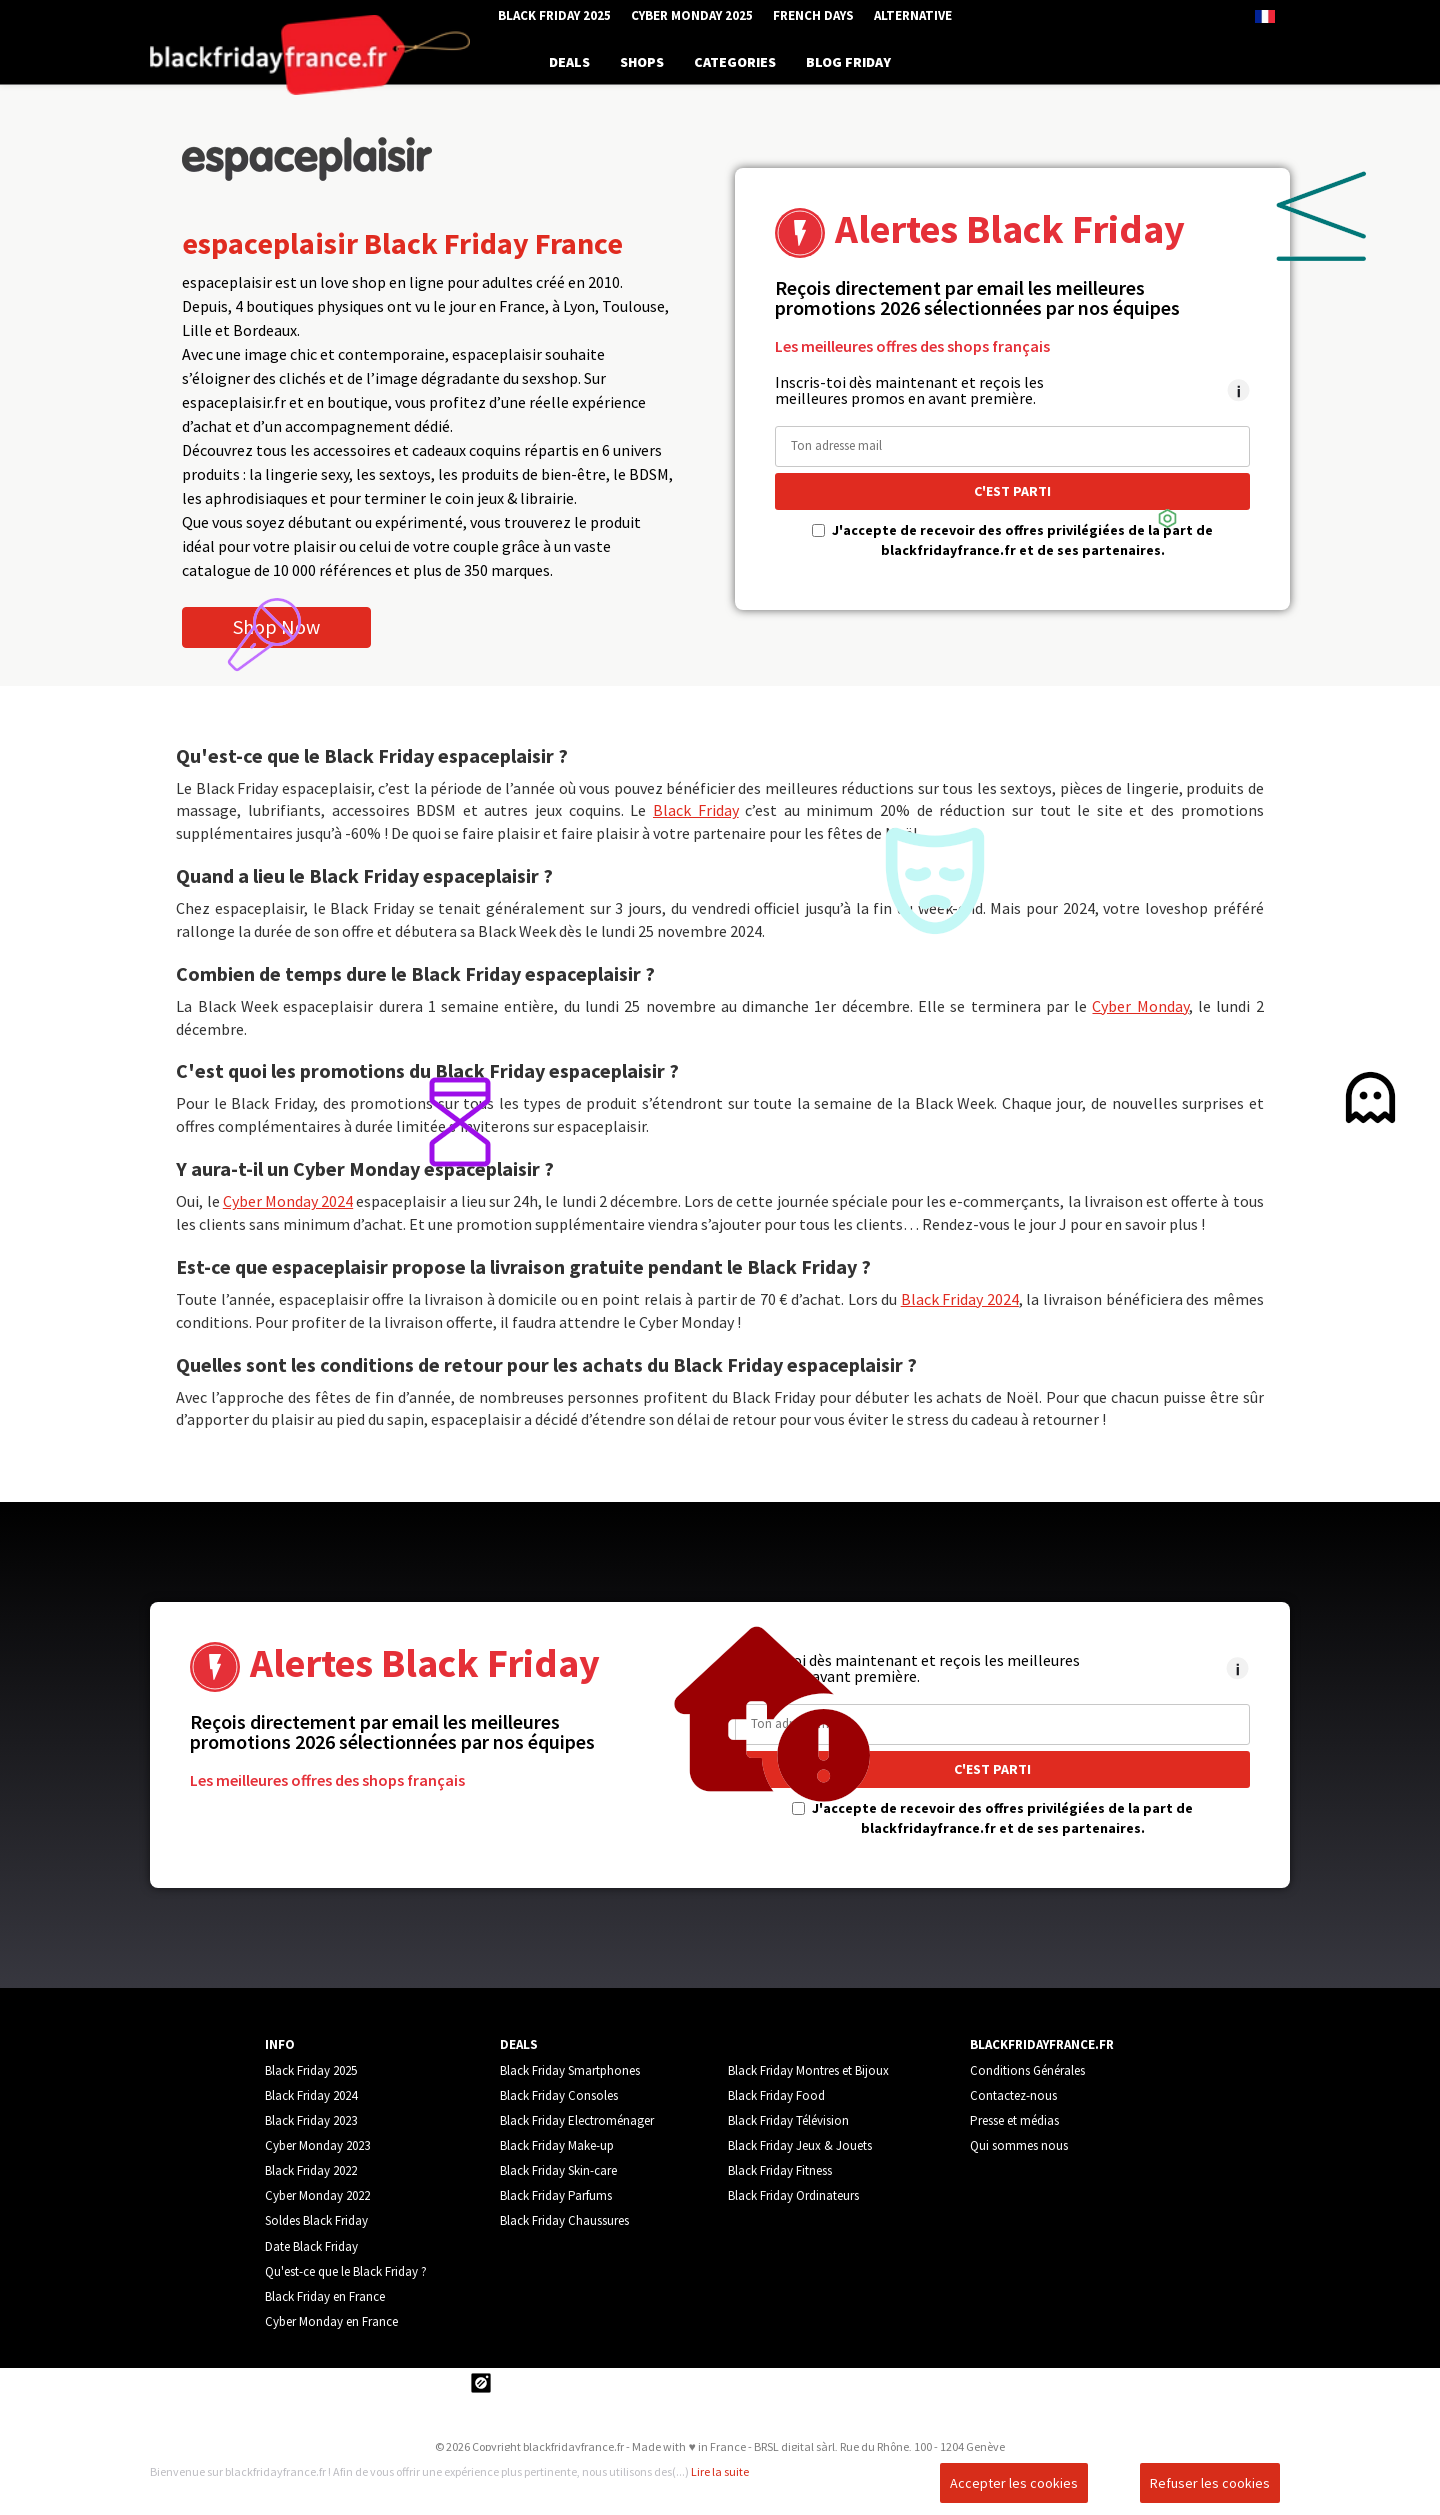  I want to click on access voice recording or audio input, so click(263, 636).